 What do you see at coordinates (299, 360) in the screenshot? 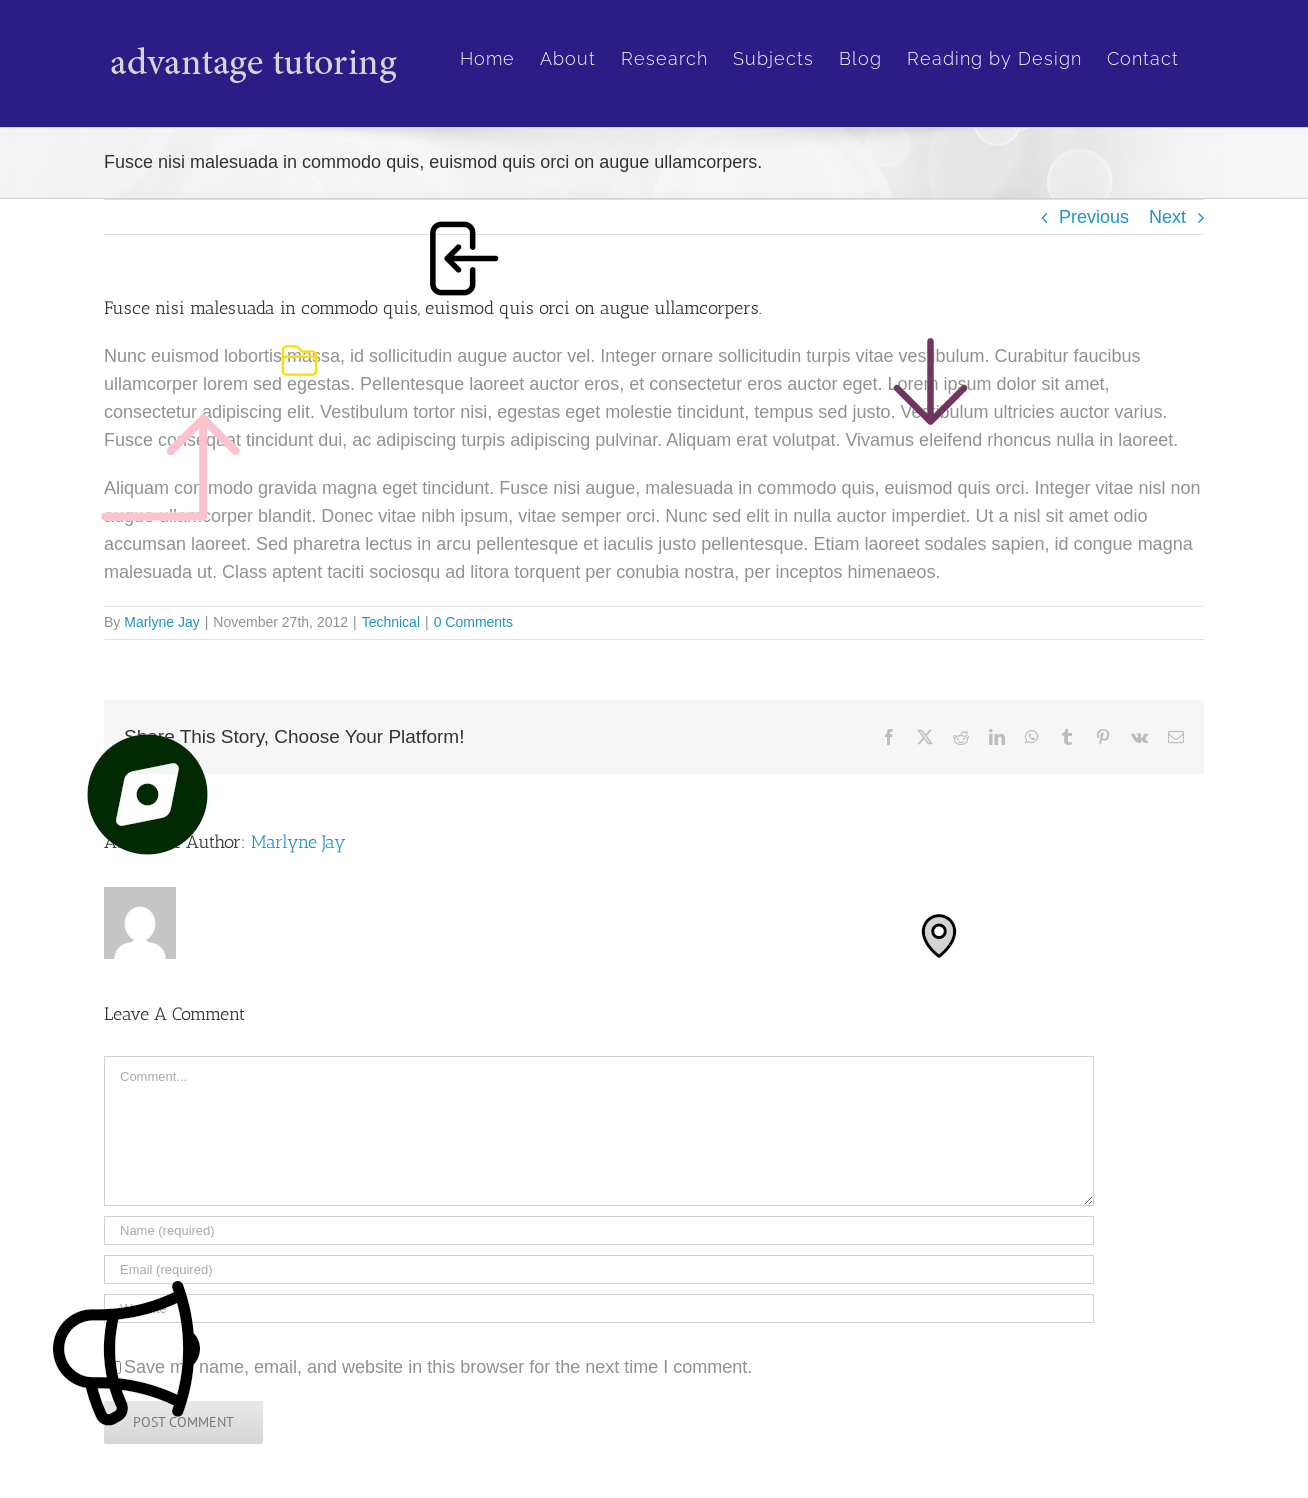
I see `access files and documents` at bounding box center [299, 360].